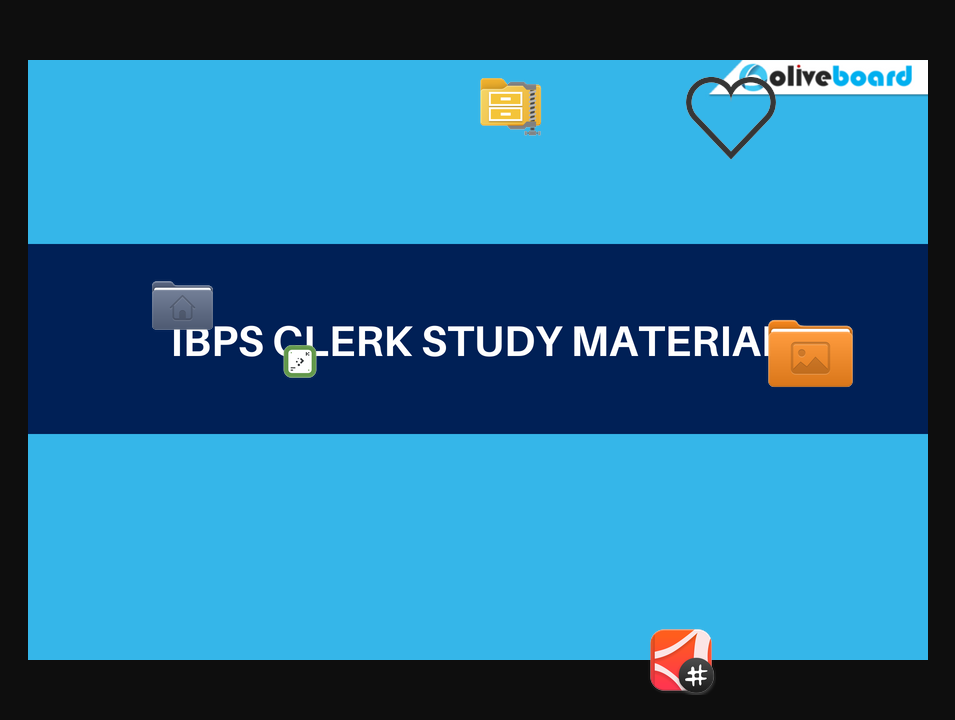 The width and height of the screenshot is (955, 720). Describe the element at coordinates (810, 353) in the screenshot. I see `open your images folder` at that location.